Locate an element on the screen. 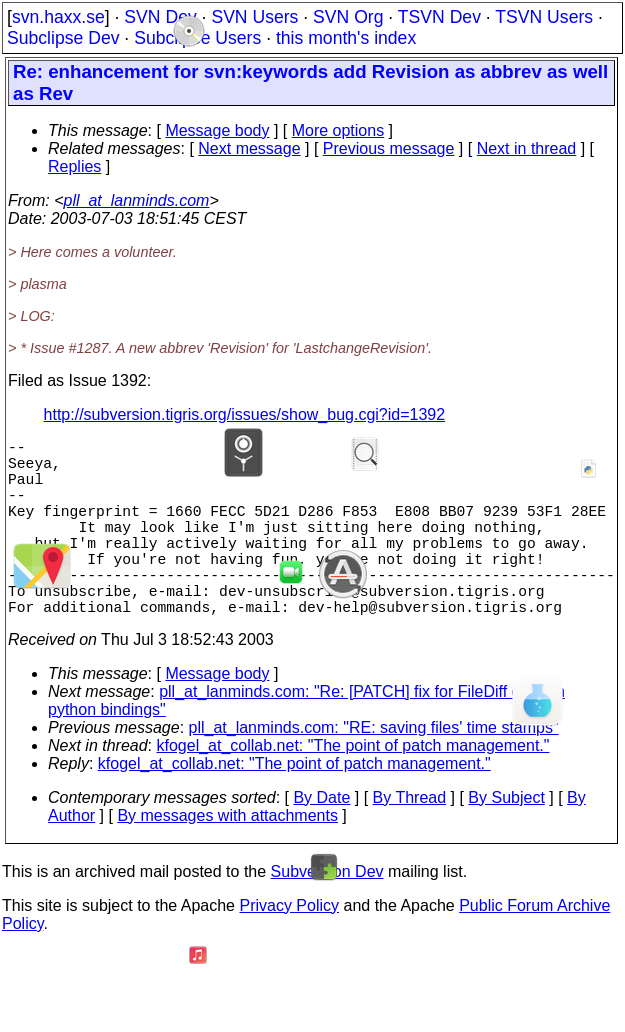  python 3 source code file is located at coordinates (588, 468).